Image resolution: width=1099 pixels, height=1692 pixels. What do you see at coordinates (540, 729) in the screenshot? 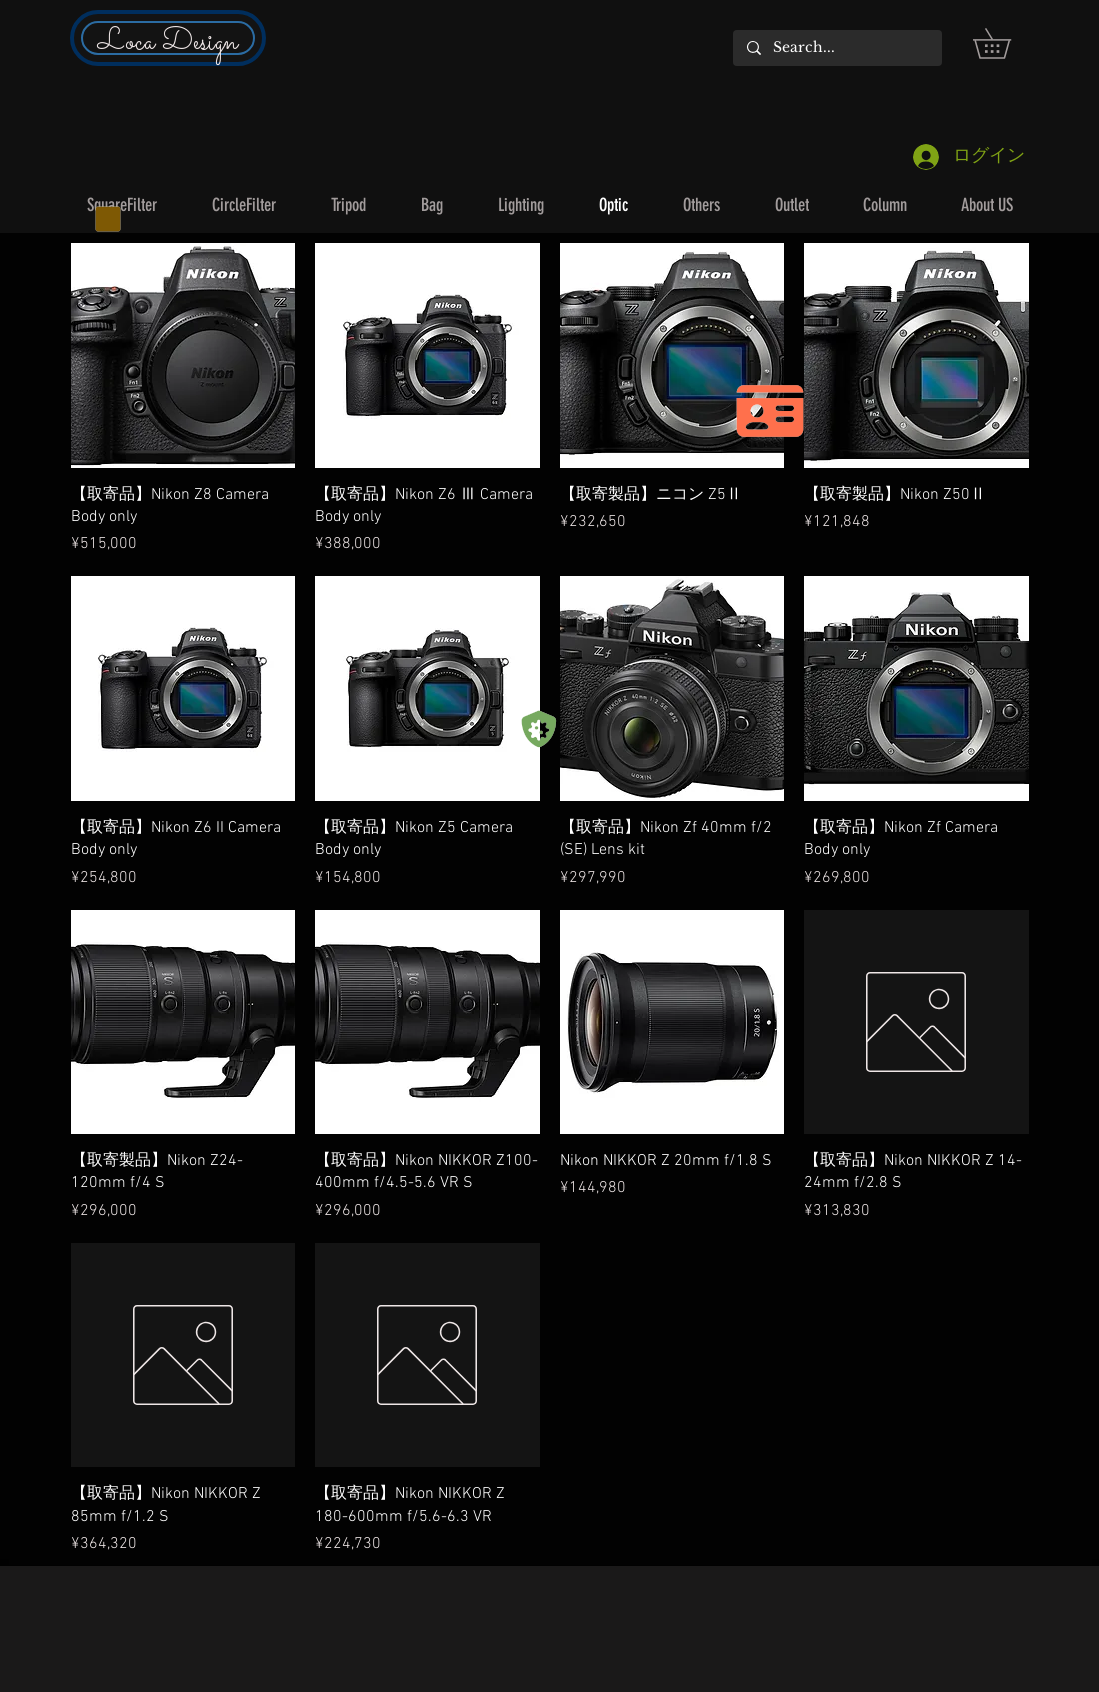
I see `virus protection or antivirus security status` at bounding box center [540, 729].